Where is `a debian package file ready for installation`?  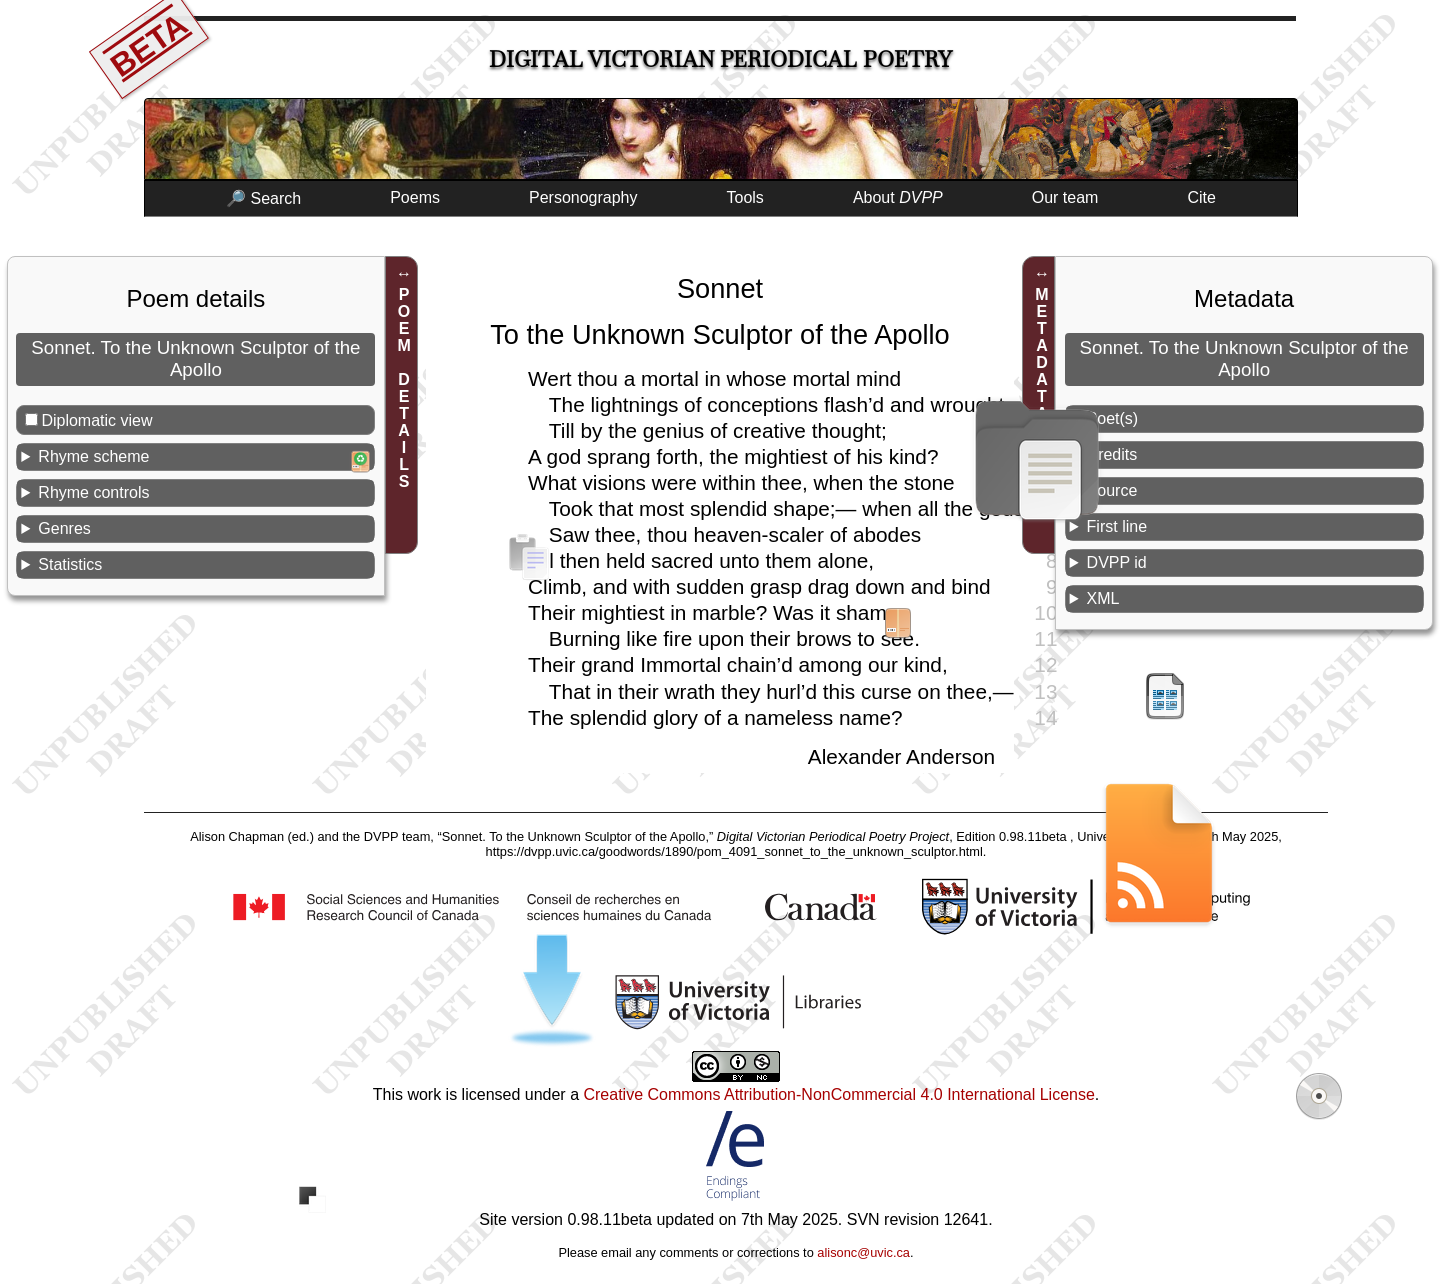 a debian package file ready for installation is located at coordinates (898, 623).